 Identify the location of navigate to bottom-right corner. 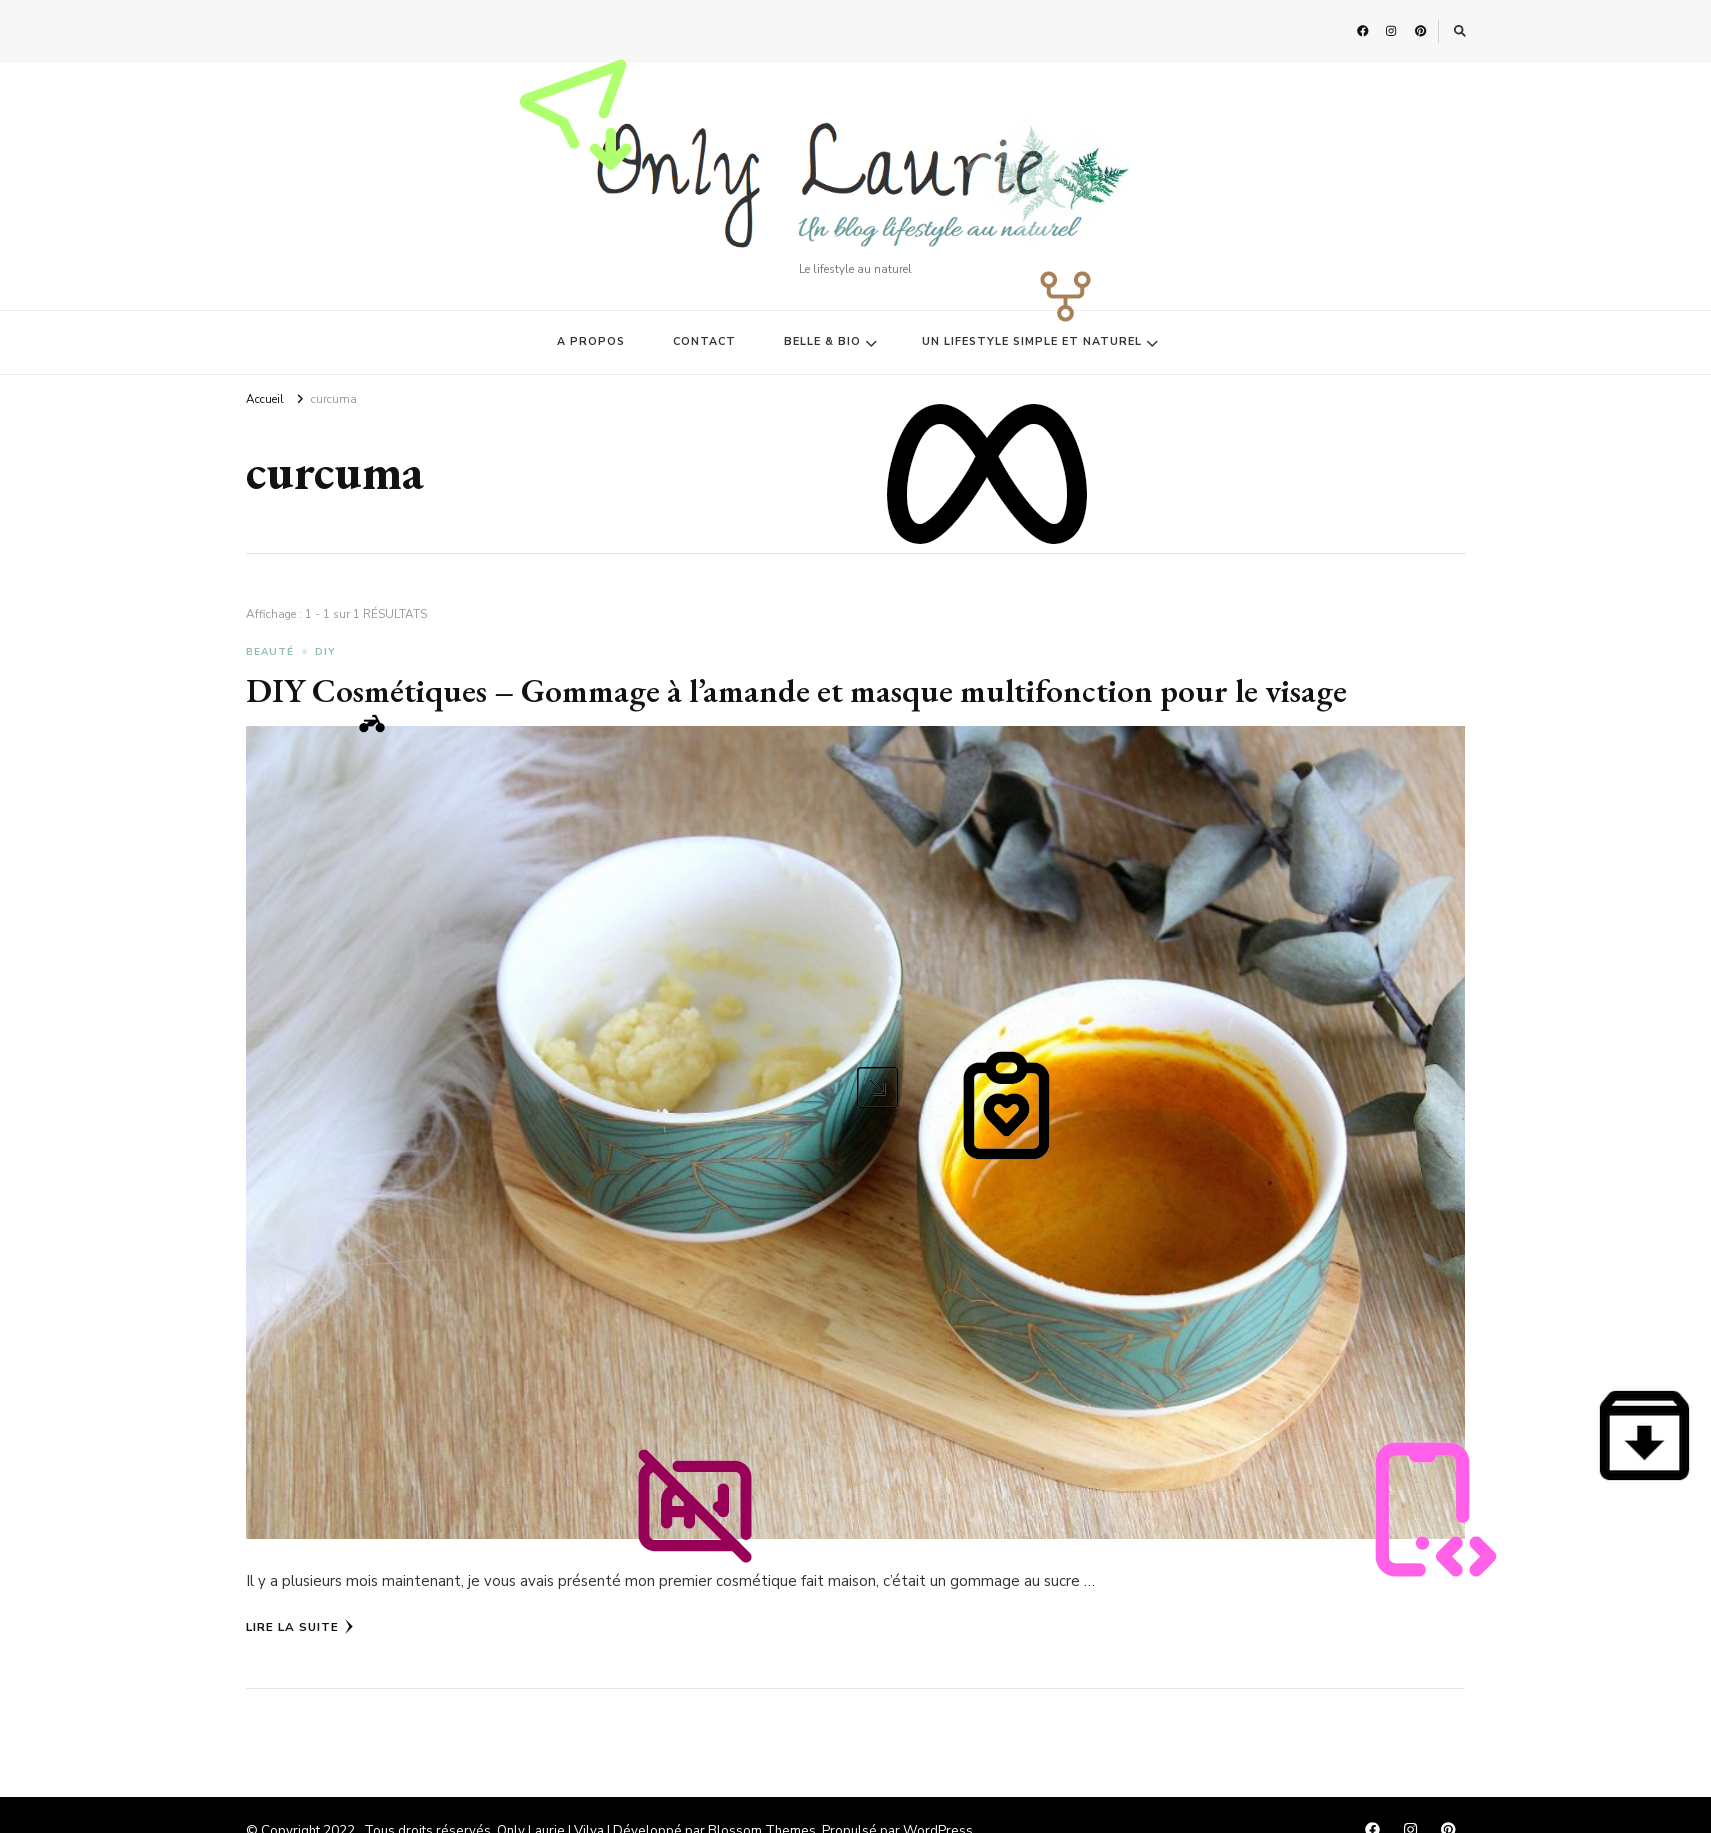
(877, 1087).